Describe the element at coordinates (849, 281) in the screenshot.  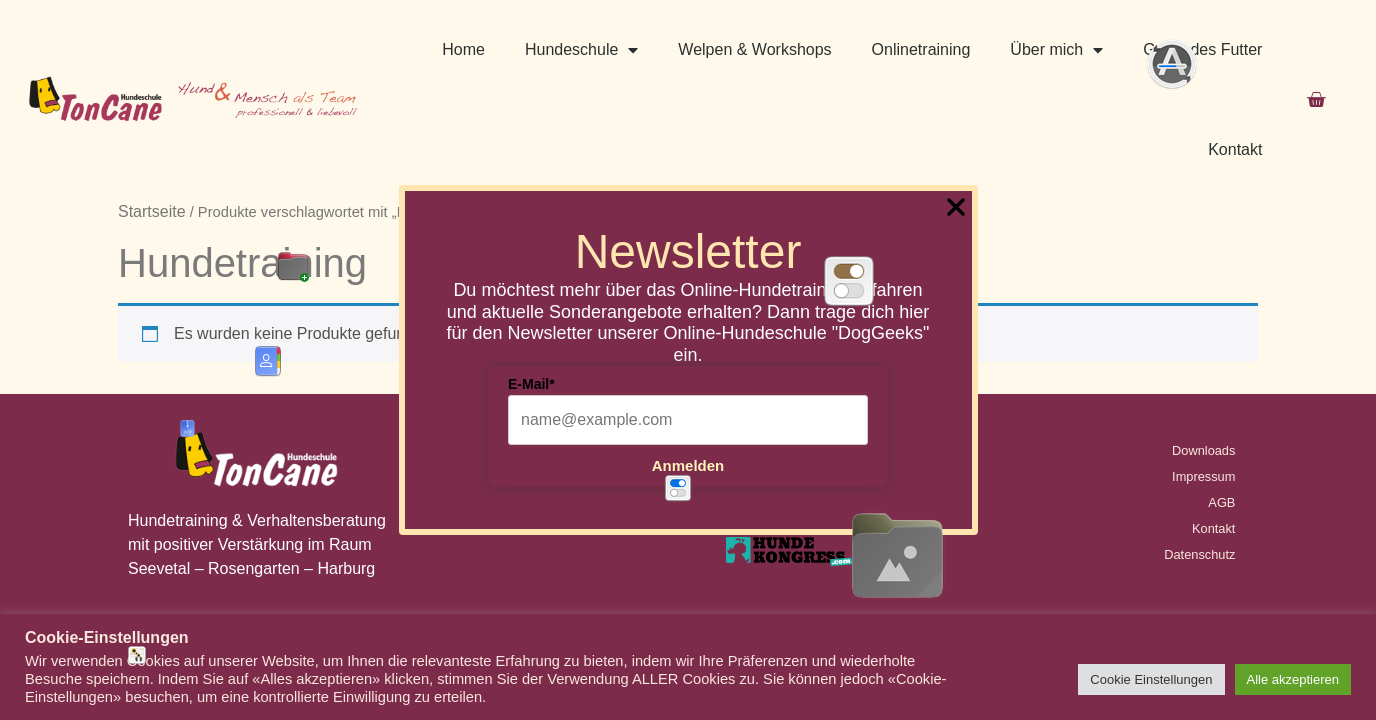
I see `open gnome tweaks to customize system settings` at that location.